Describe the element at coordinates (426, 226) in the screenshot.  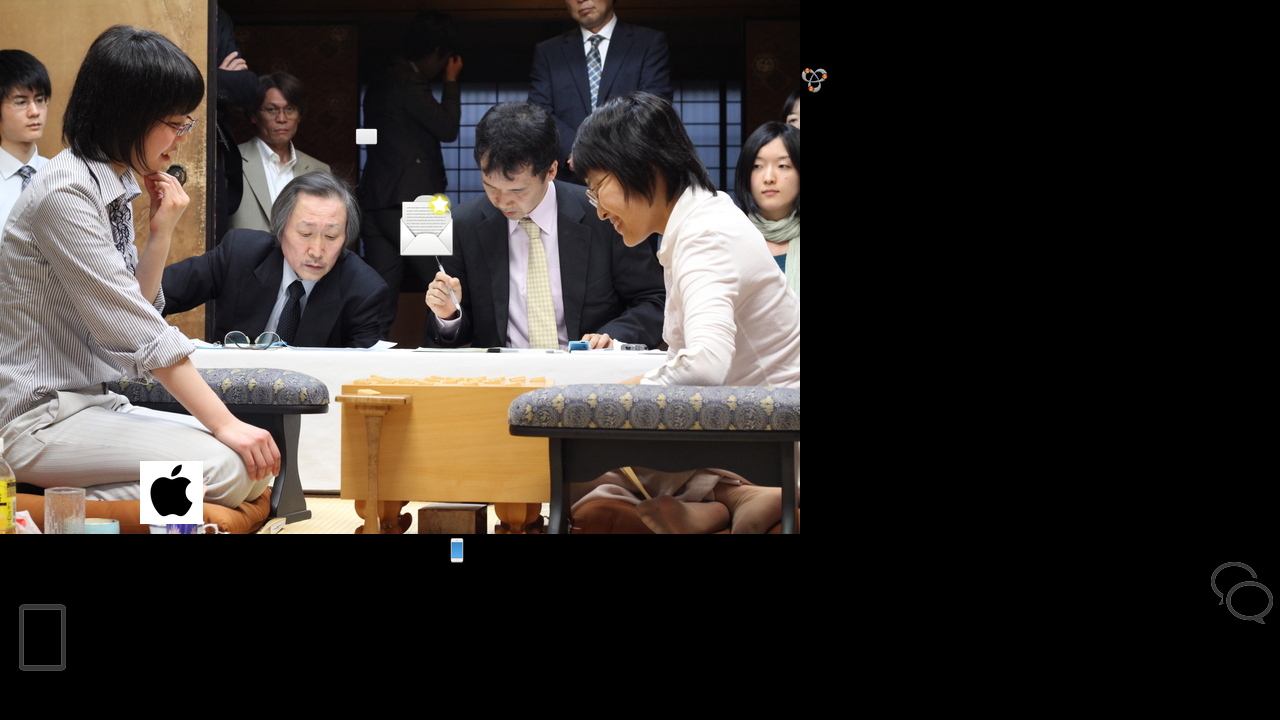
I see `compose a new email message` at that location.